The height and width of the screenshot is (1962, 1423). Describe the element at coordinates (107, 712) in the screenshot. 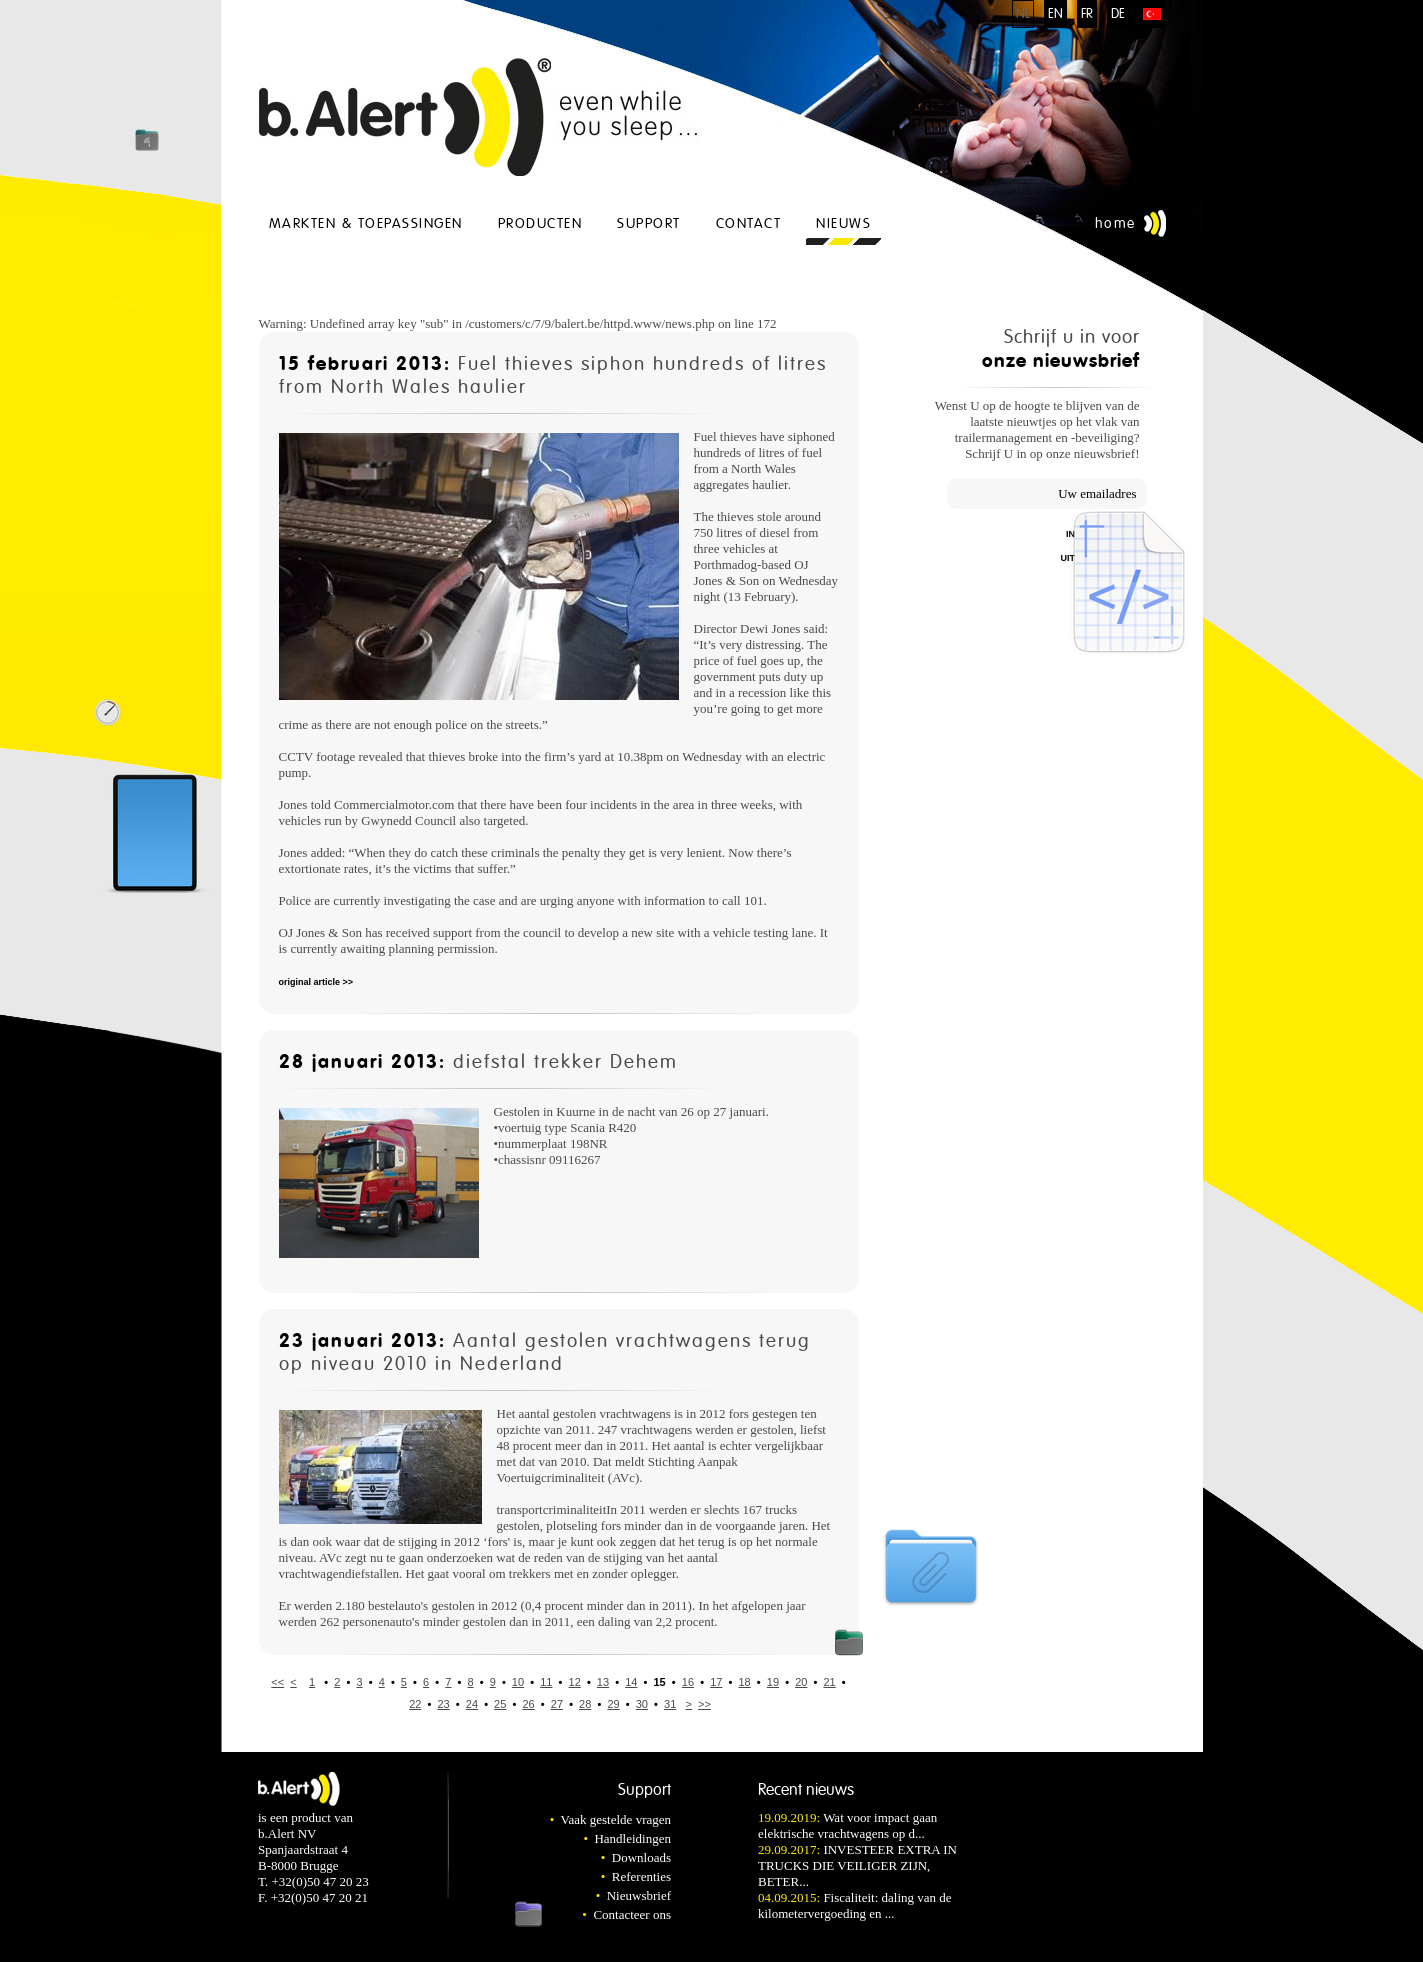

I see `open sysprof system profiler application` at that location.